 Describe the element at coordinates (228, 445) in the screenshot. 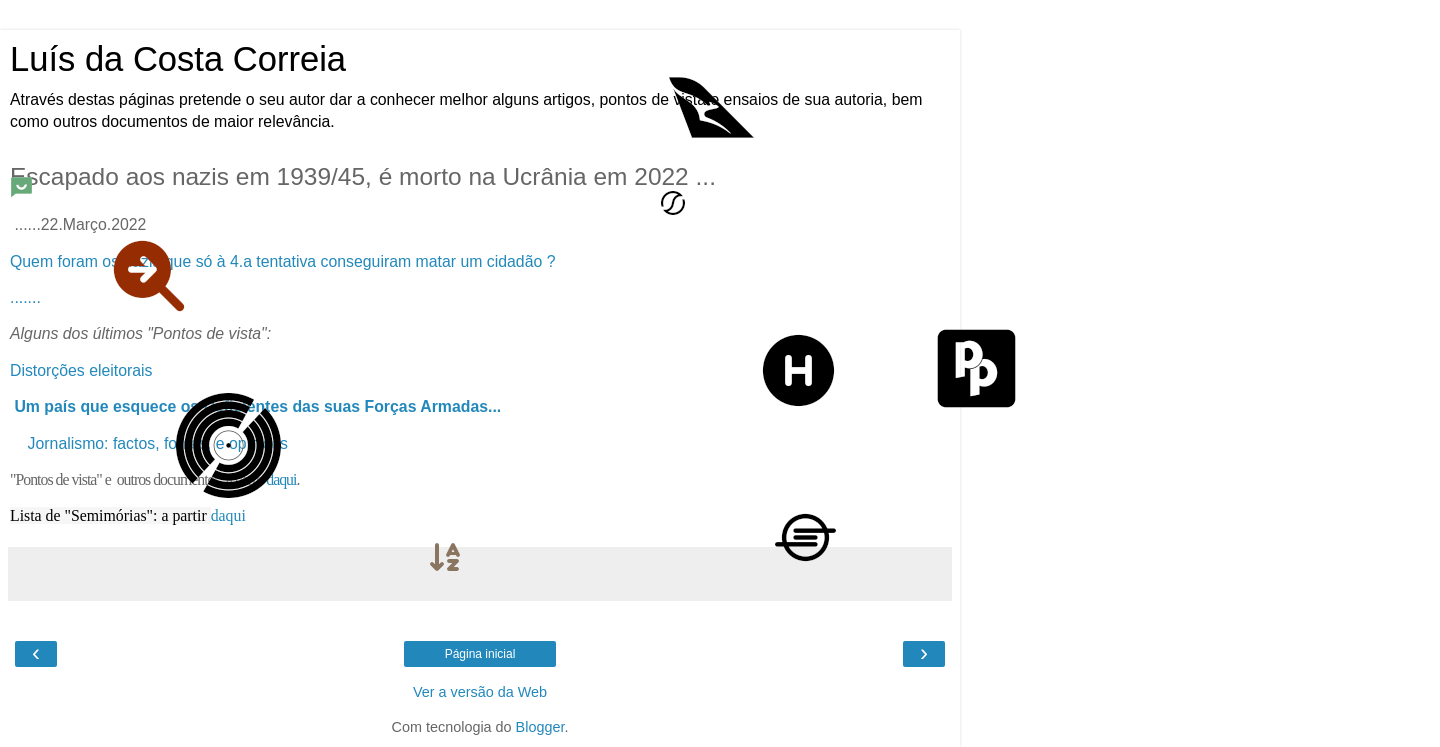

I see `open discogs music database` at that location.